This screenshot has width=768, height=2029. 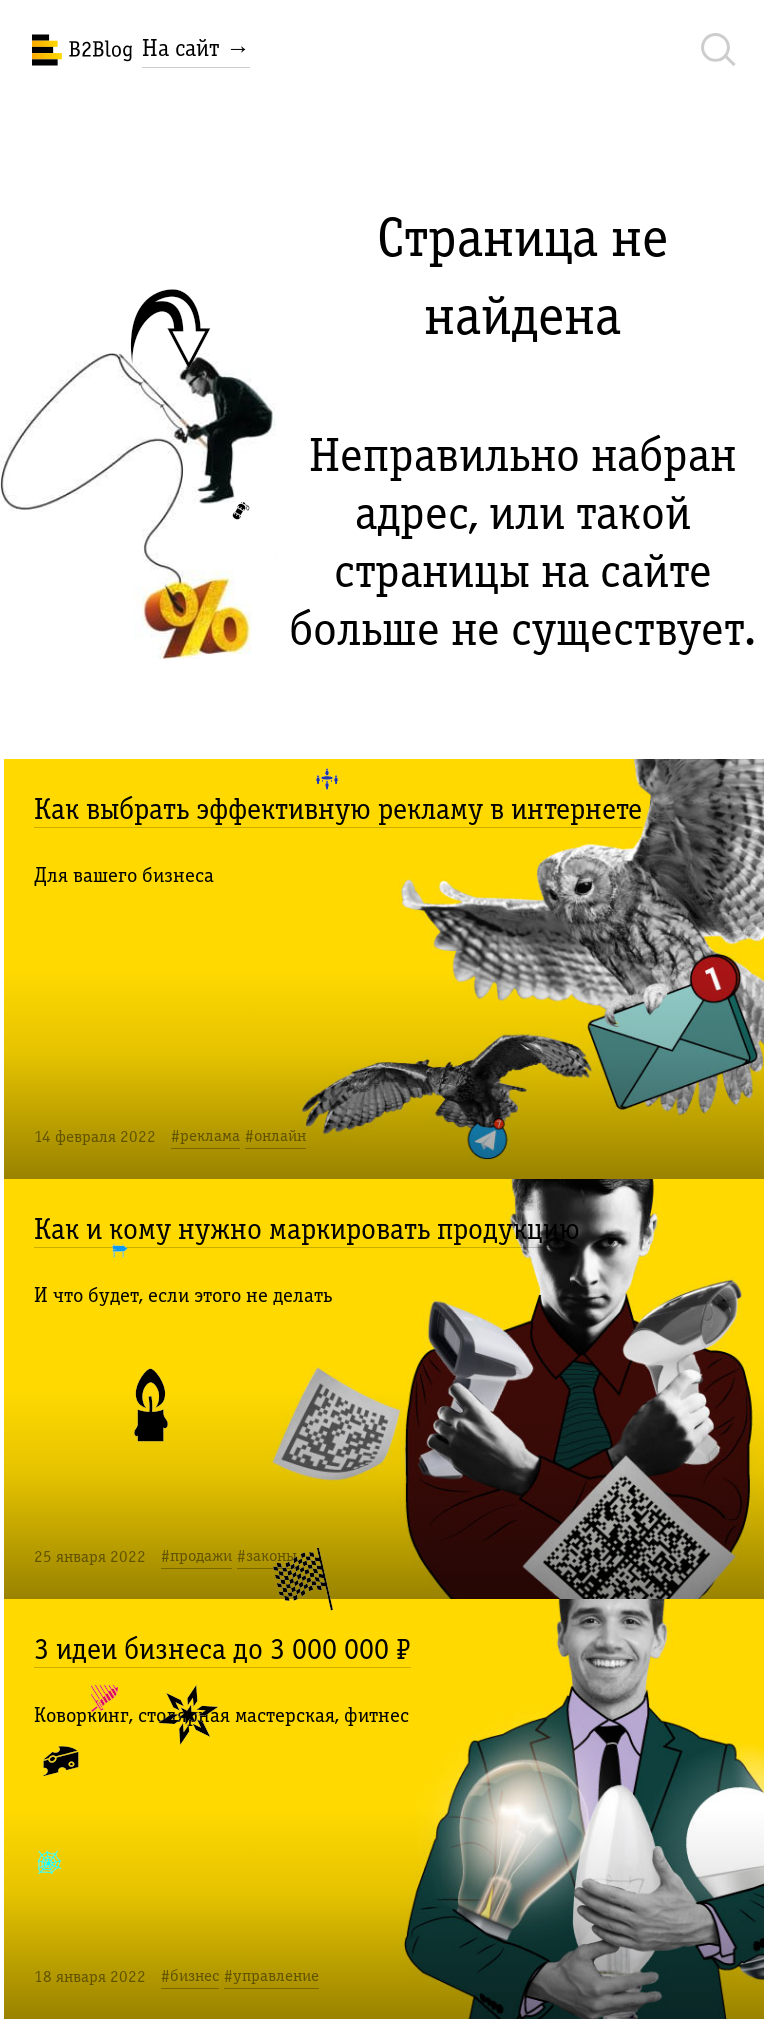 What do you see at coordinates (61, 1762) in the screenshot?
I see `cheese or dairy food item in a game inventory` at bounding box center [61, 1762].